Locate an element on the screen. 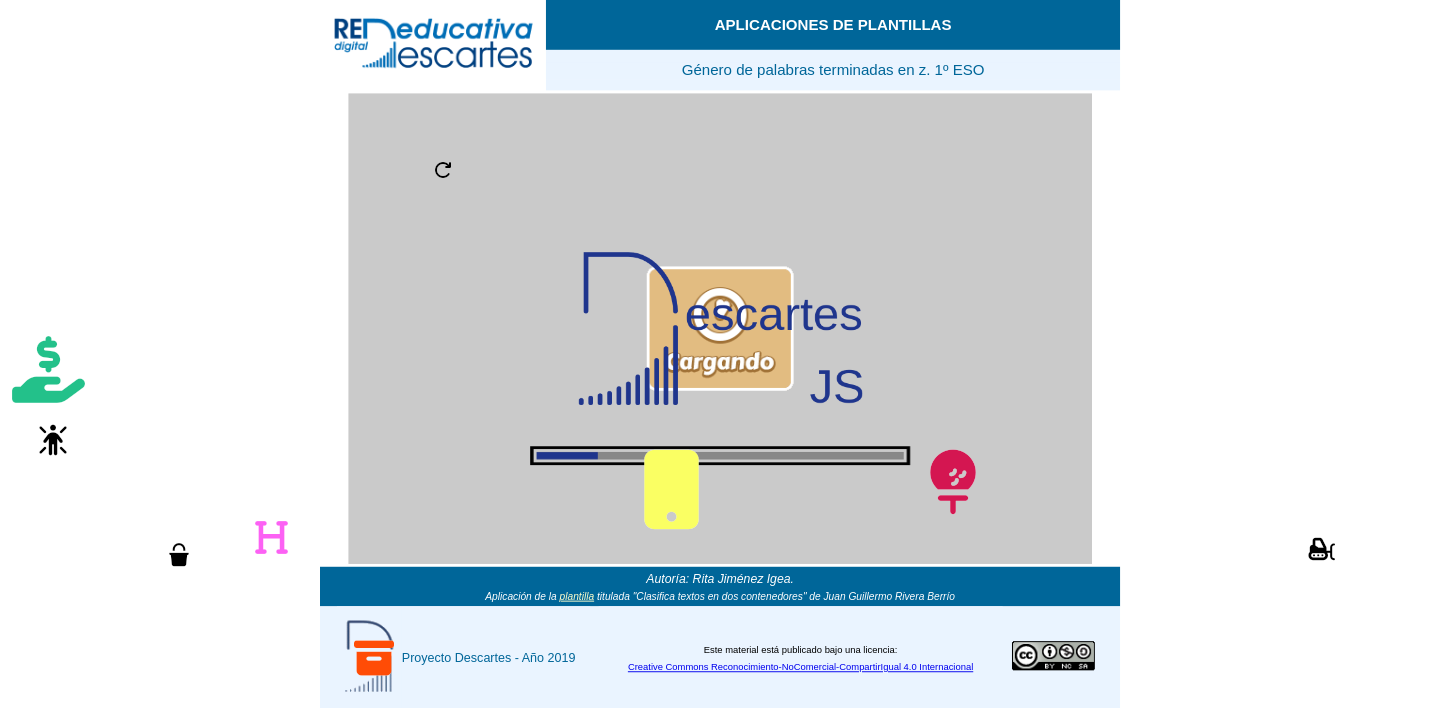 This screenshot has width=1440, height=724. access golf or sports-related features is located at coordinates (953, 480).